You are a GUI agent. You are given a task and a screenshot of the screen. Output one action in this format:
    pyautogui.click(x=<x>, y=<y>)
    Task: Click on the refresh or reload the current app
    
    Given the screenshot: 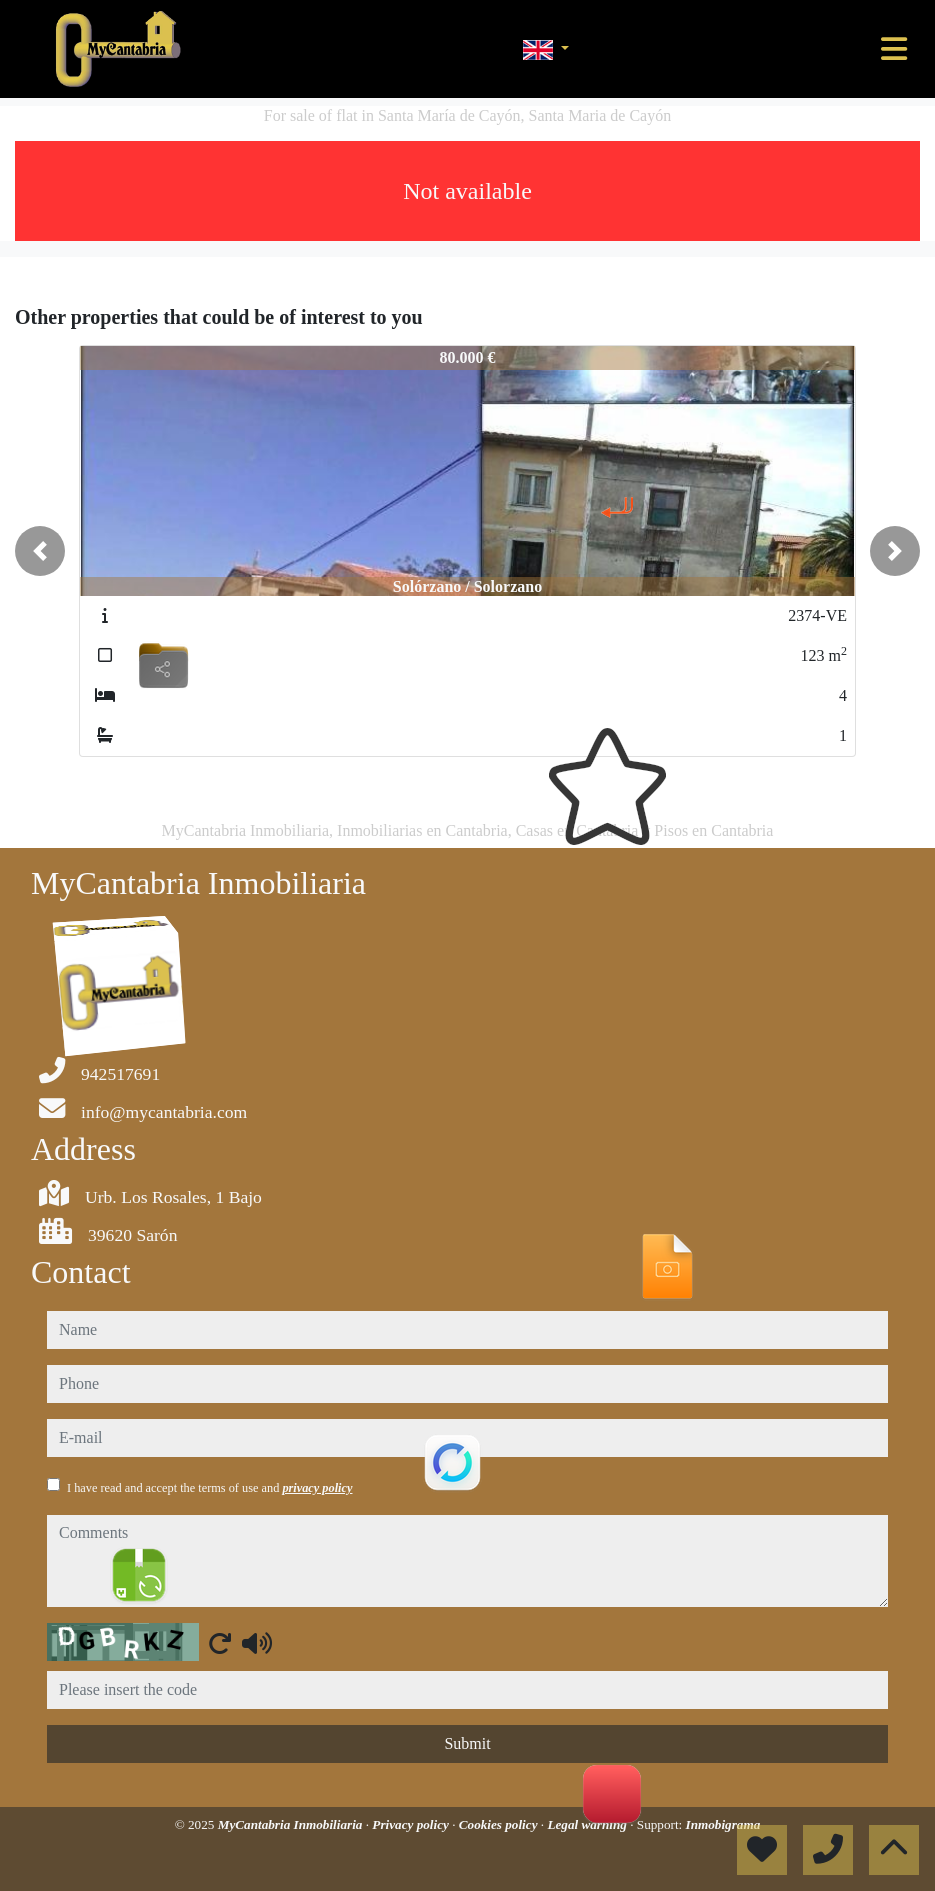 What is the action you would take?
    pyautogui.click(x=452, y=1462)
    